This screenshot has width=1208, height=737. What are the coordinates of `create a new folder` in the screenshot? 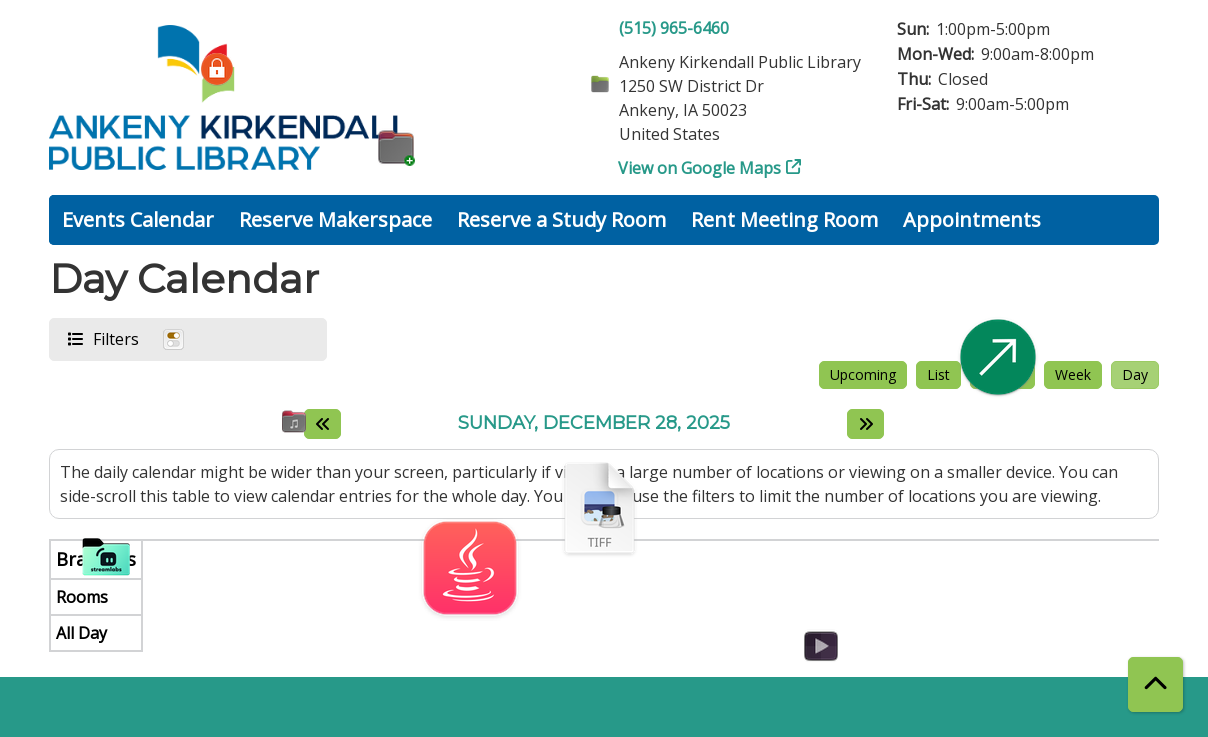 It's located at (396, 147).